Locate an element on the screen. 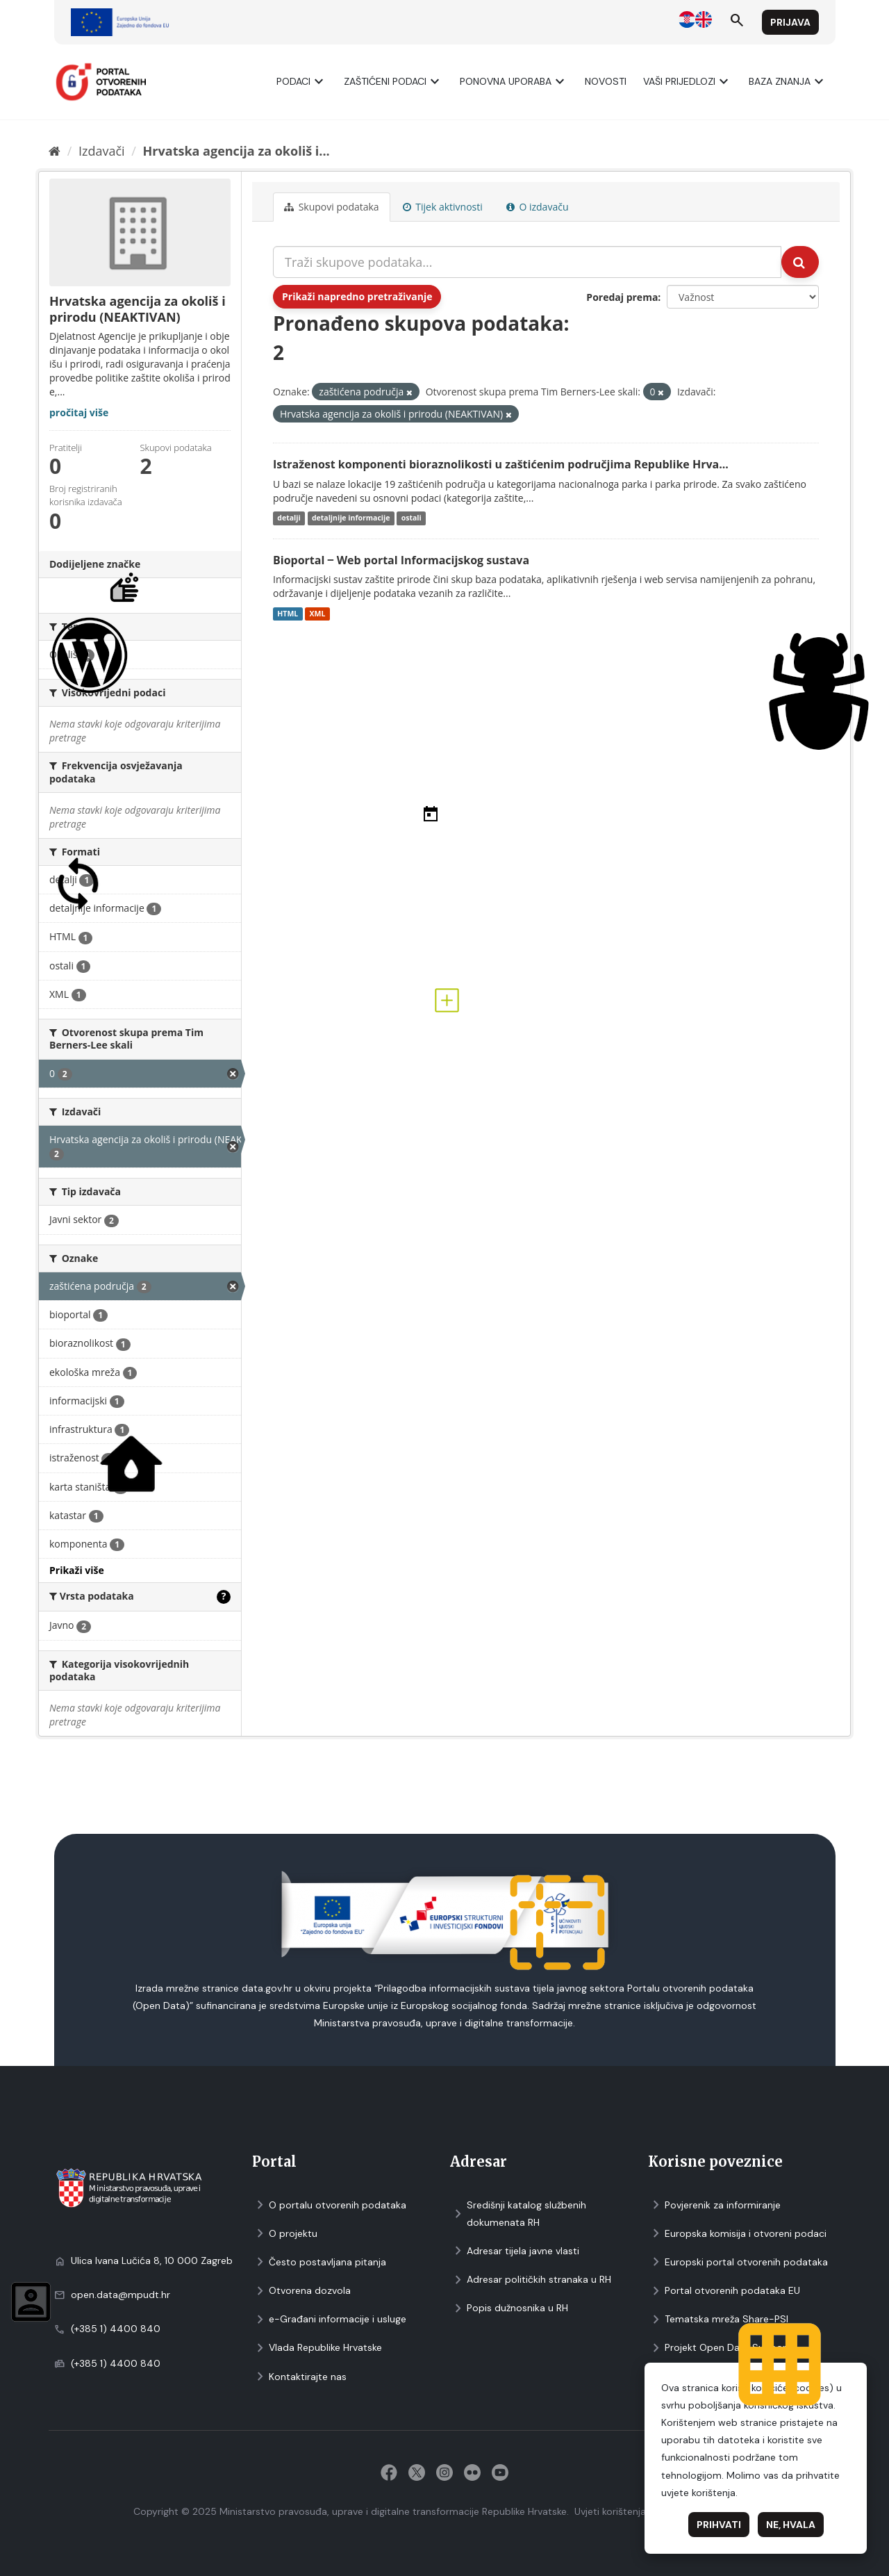 This screenshot has width=889, height=2576. indicates handwashing facilities available is located at coordinates (125, 587).